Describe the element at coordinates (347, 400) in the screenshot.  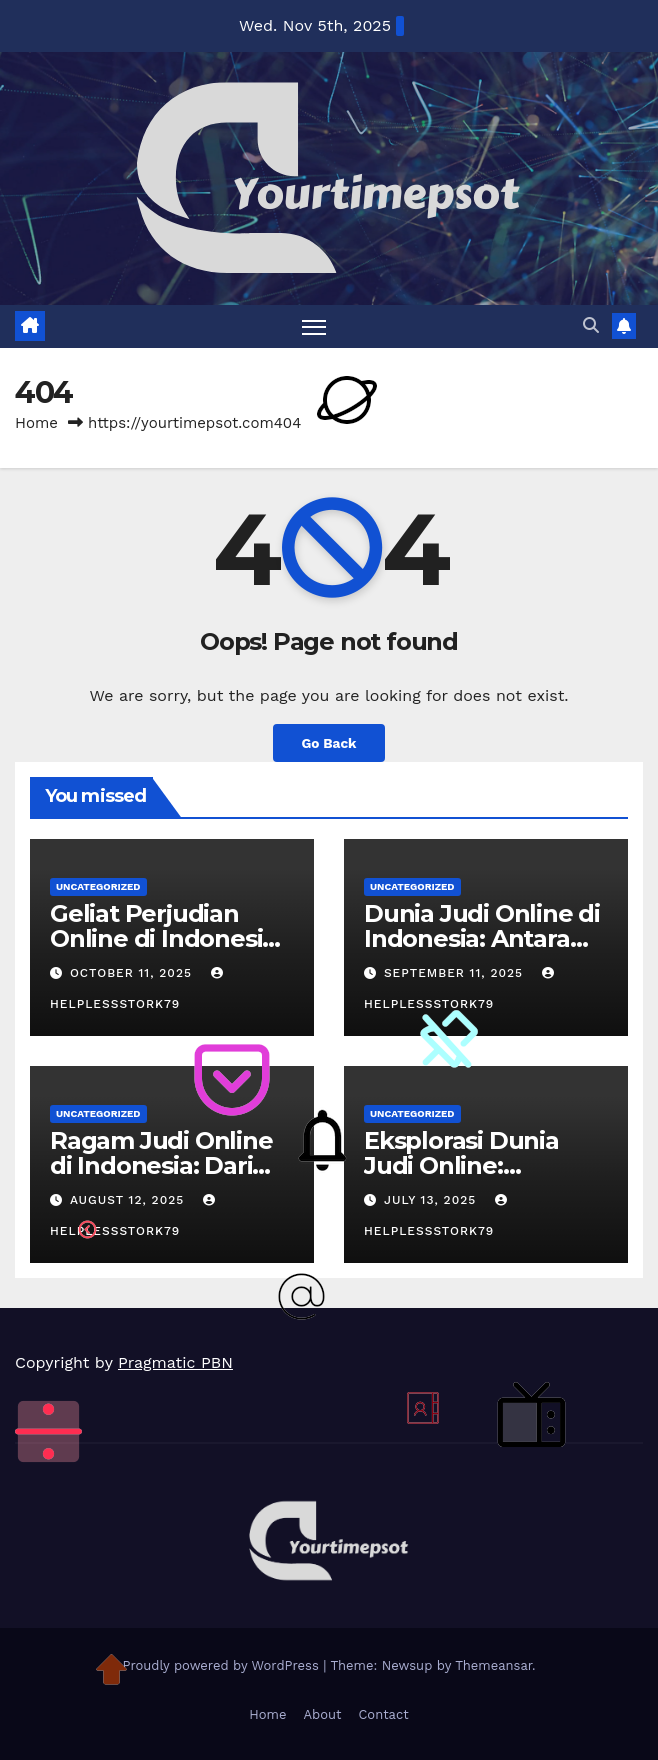
I see `explore global or worldwide content` at that location.